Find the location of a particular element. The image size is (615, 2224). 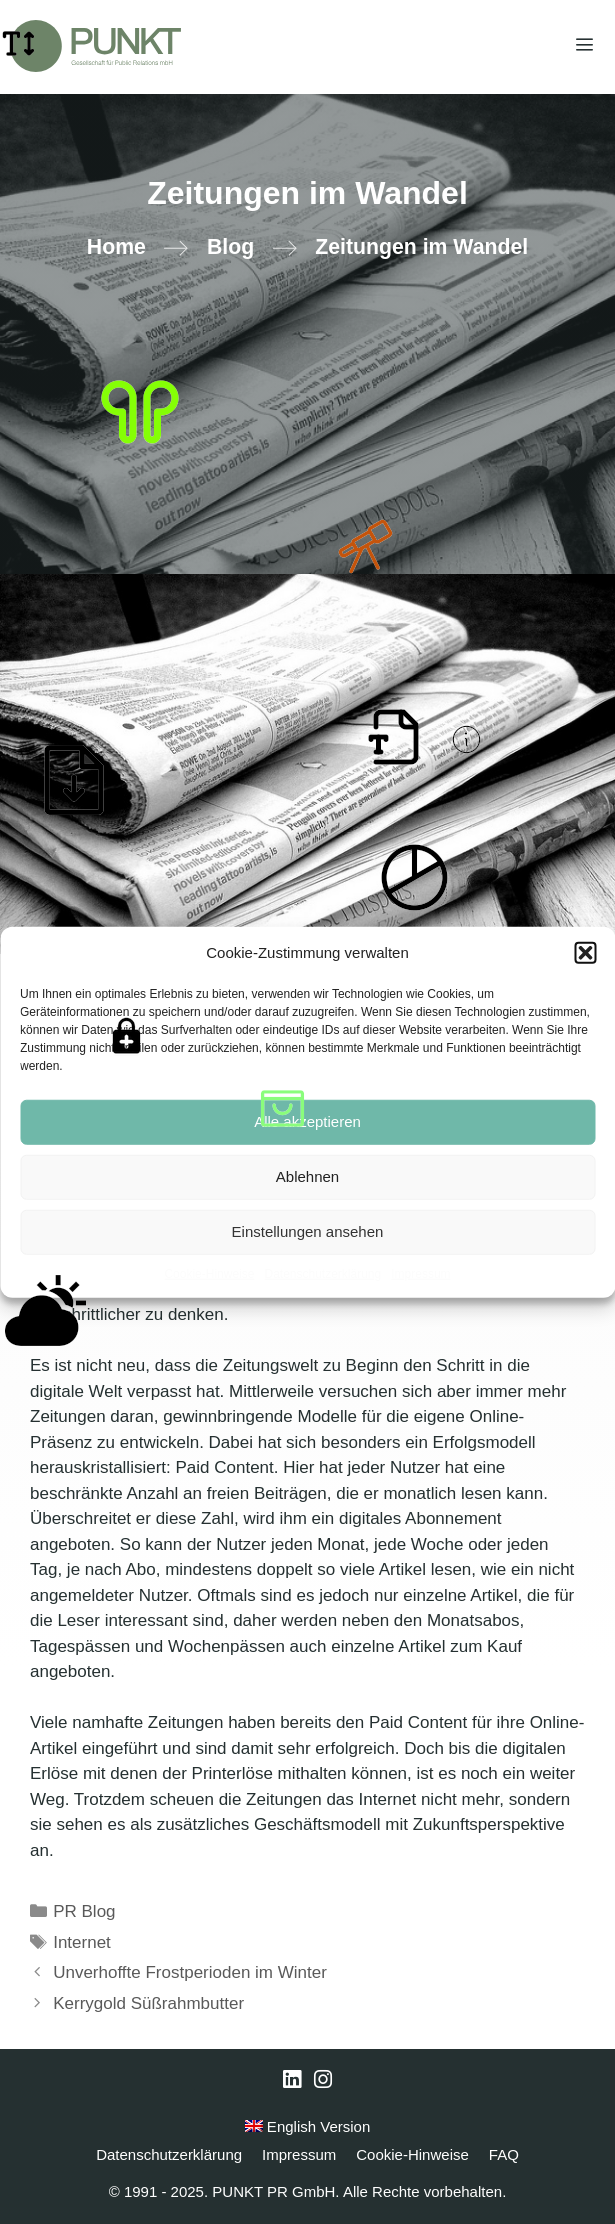

adjust text height or line spacing is located at coordinates (18, 43).